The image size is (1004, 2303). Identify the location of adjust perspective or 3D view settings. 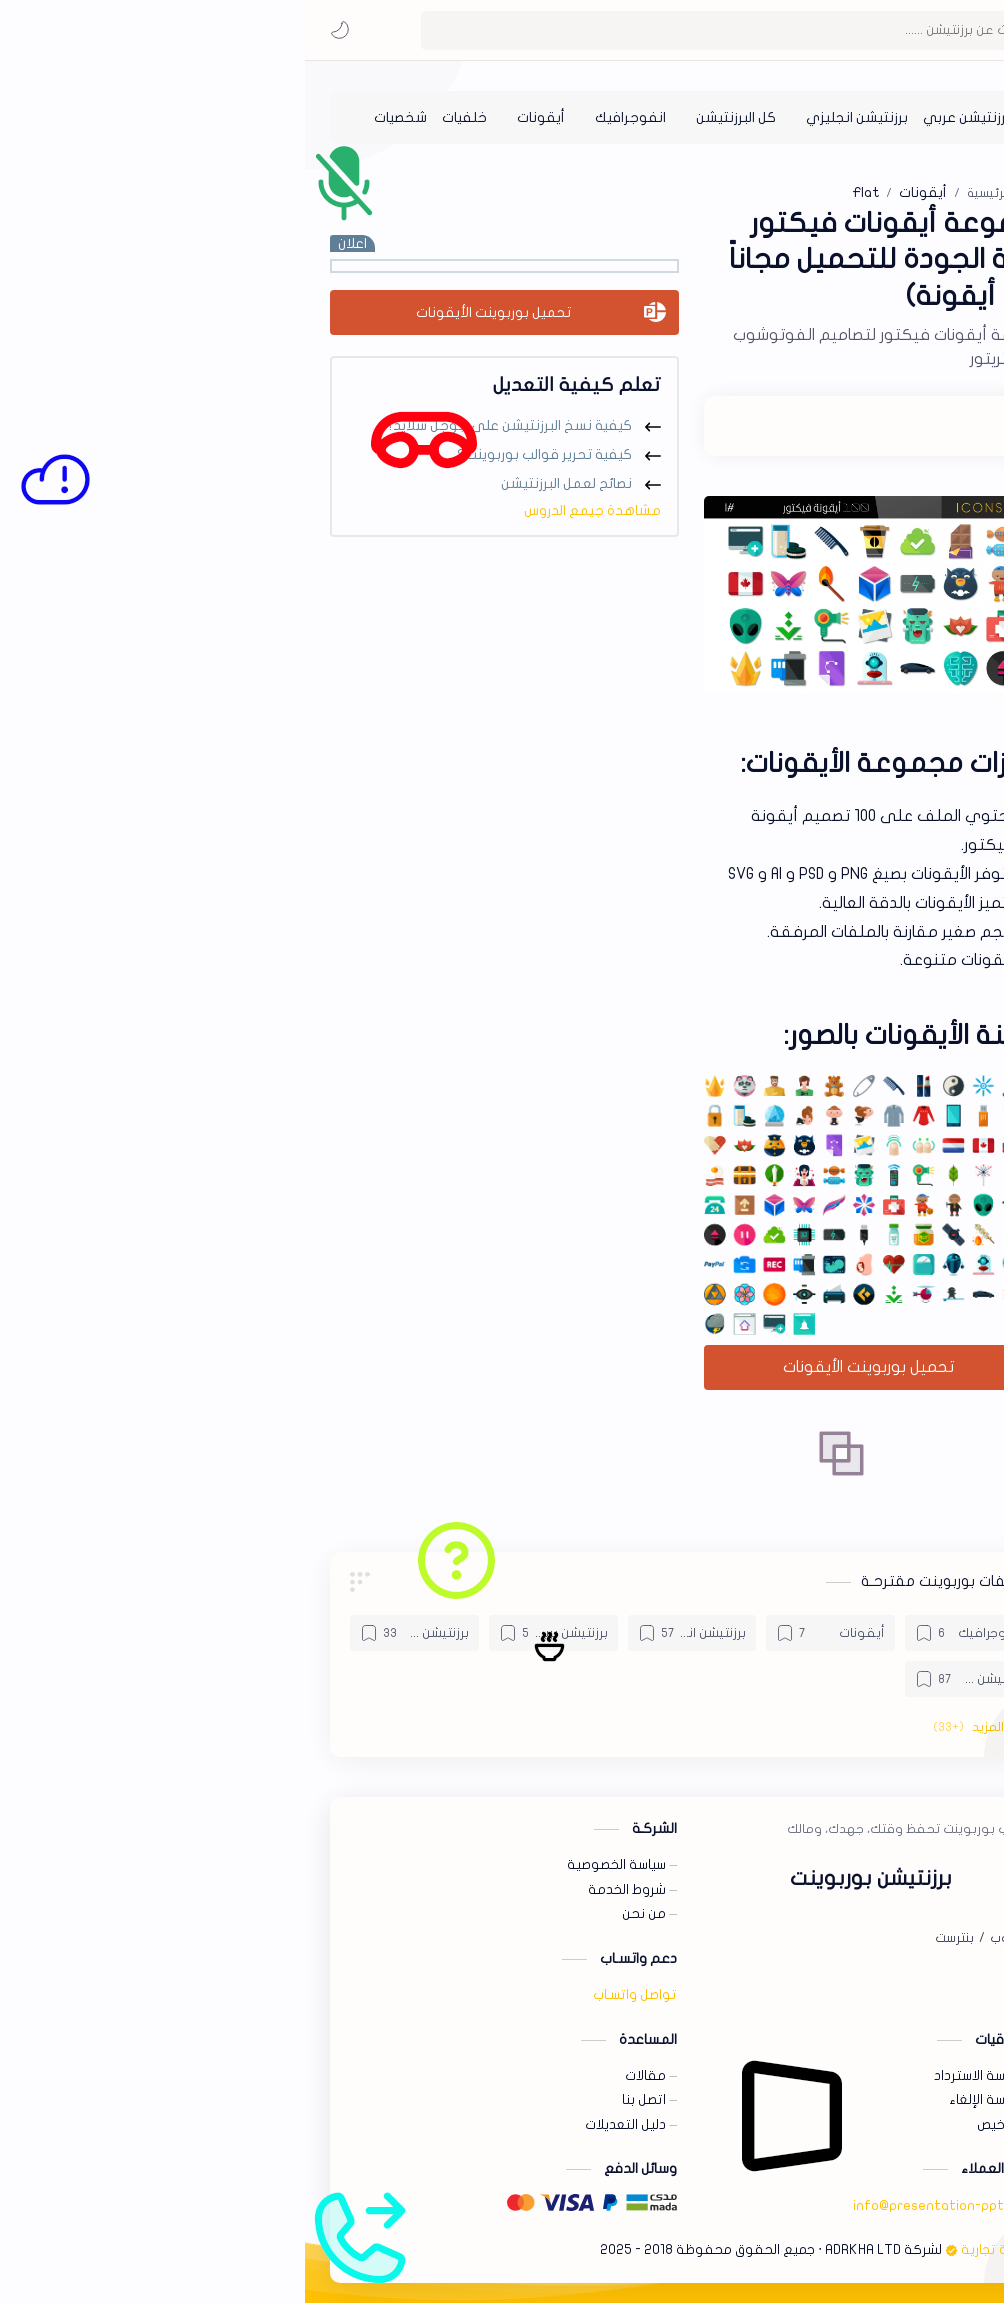
(792, 2116).